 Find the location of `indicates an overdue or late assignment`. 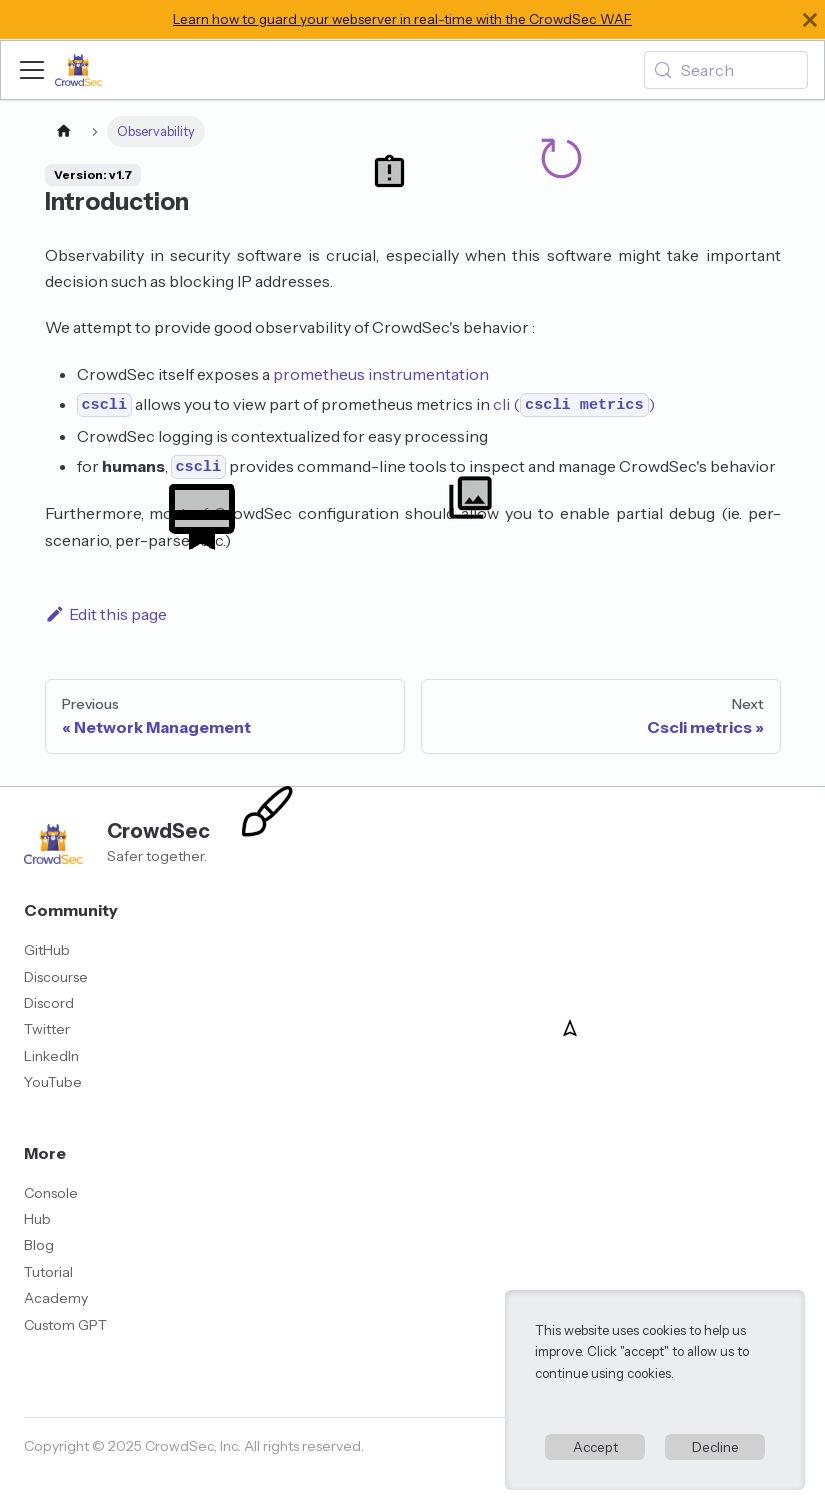

indicates an overdue or late assignment is located at coordinates (389, 172).